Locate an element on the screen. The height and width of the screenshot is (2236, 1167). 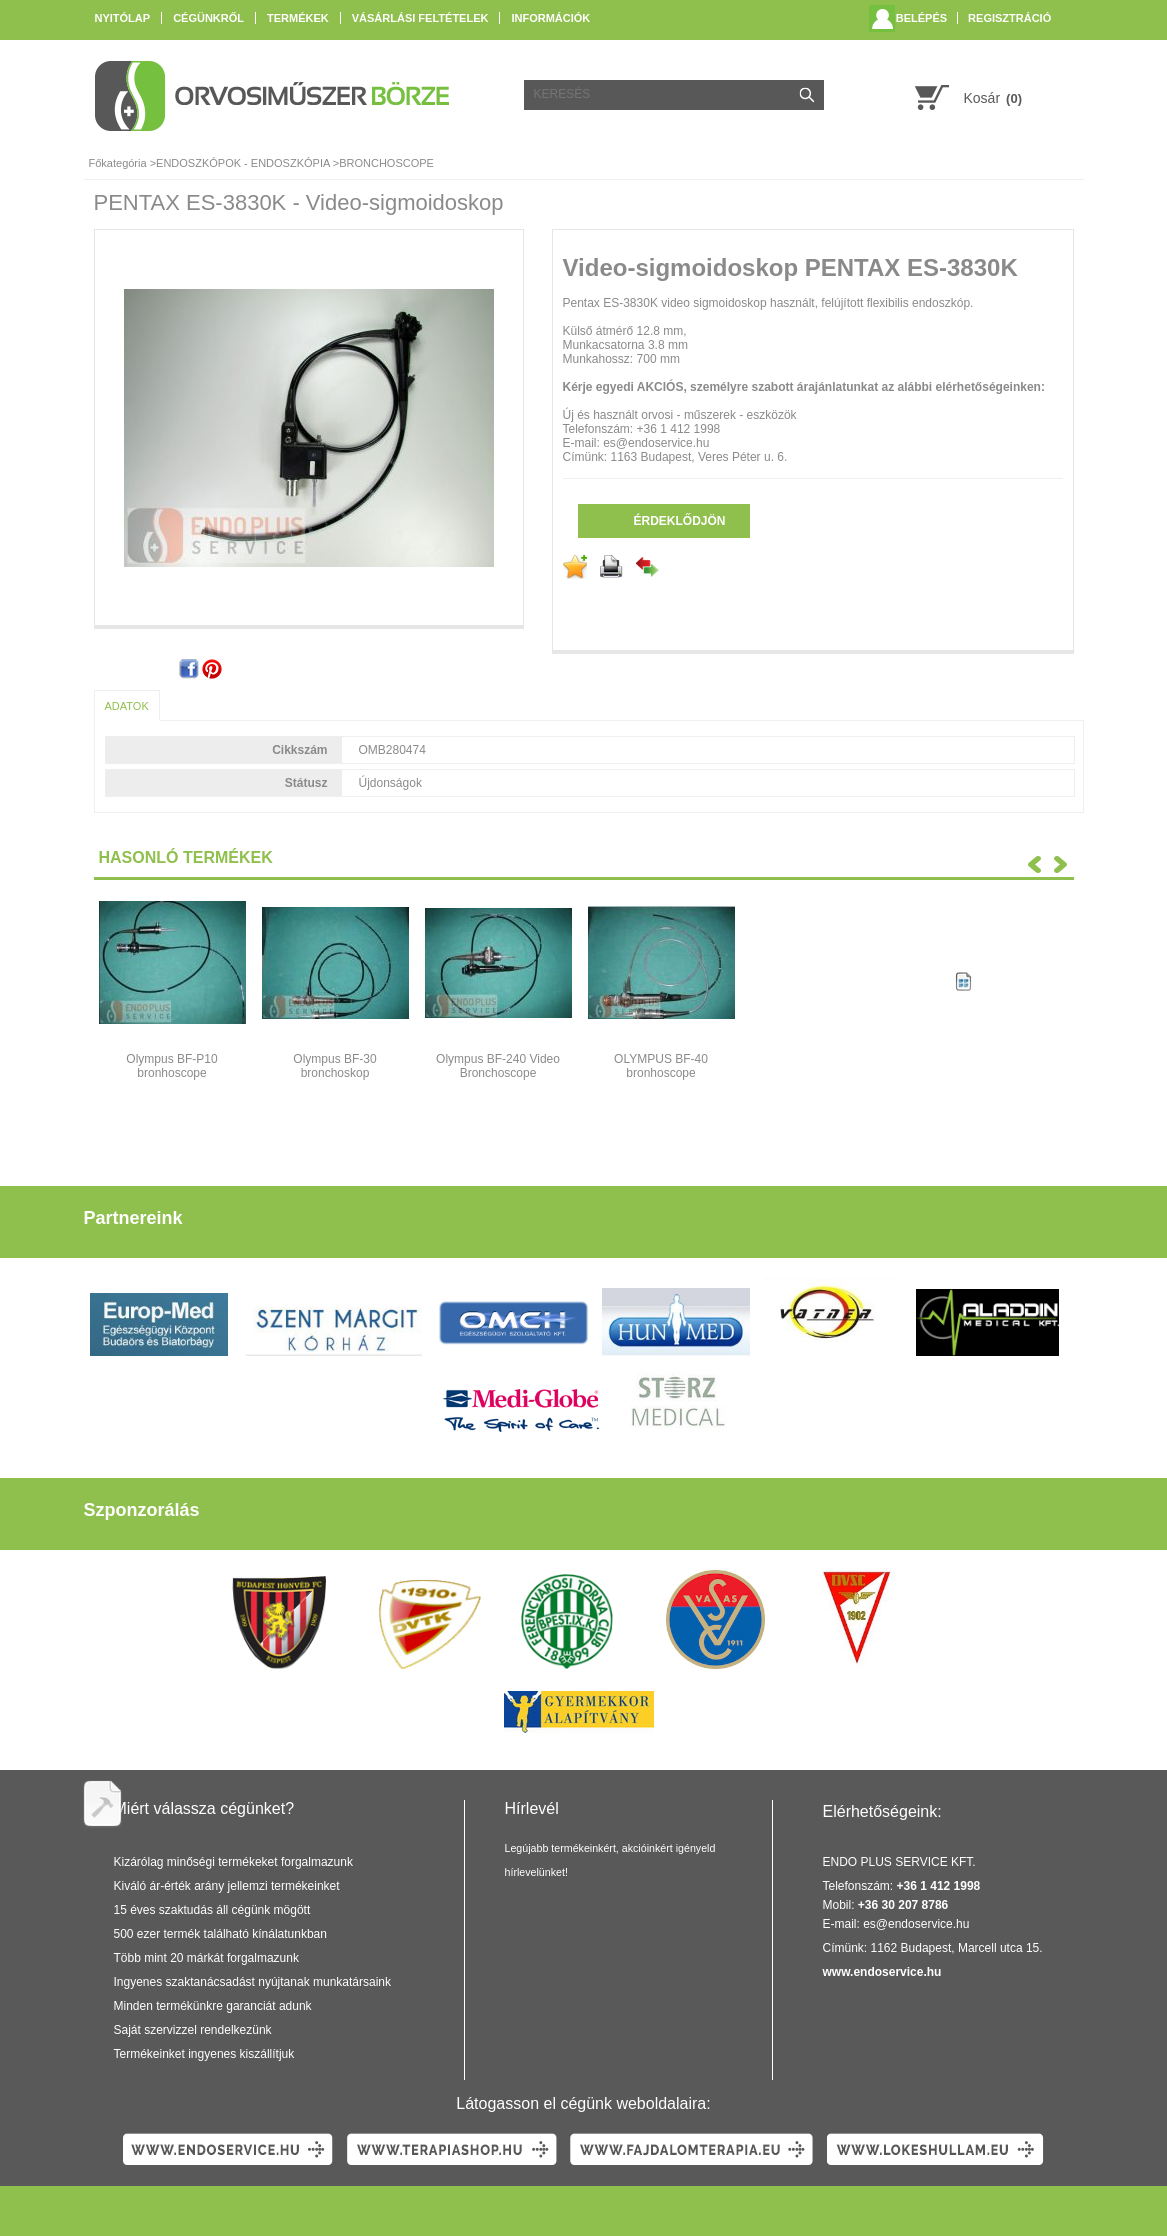
libreoffice master document file type is located at coordinates (963, 981).